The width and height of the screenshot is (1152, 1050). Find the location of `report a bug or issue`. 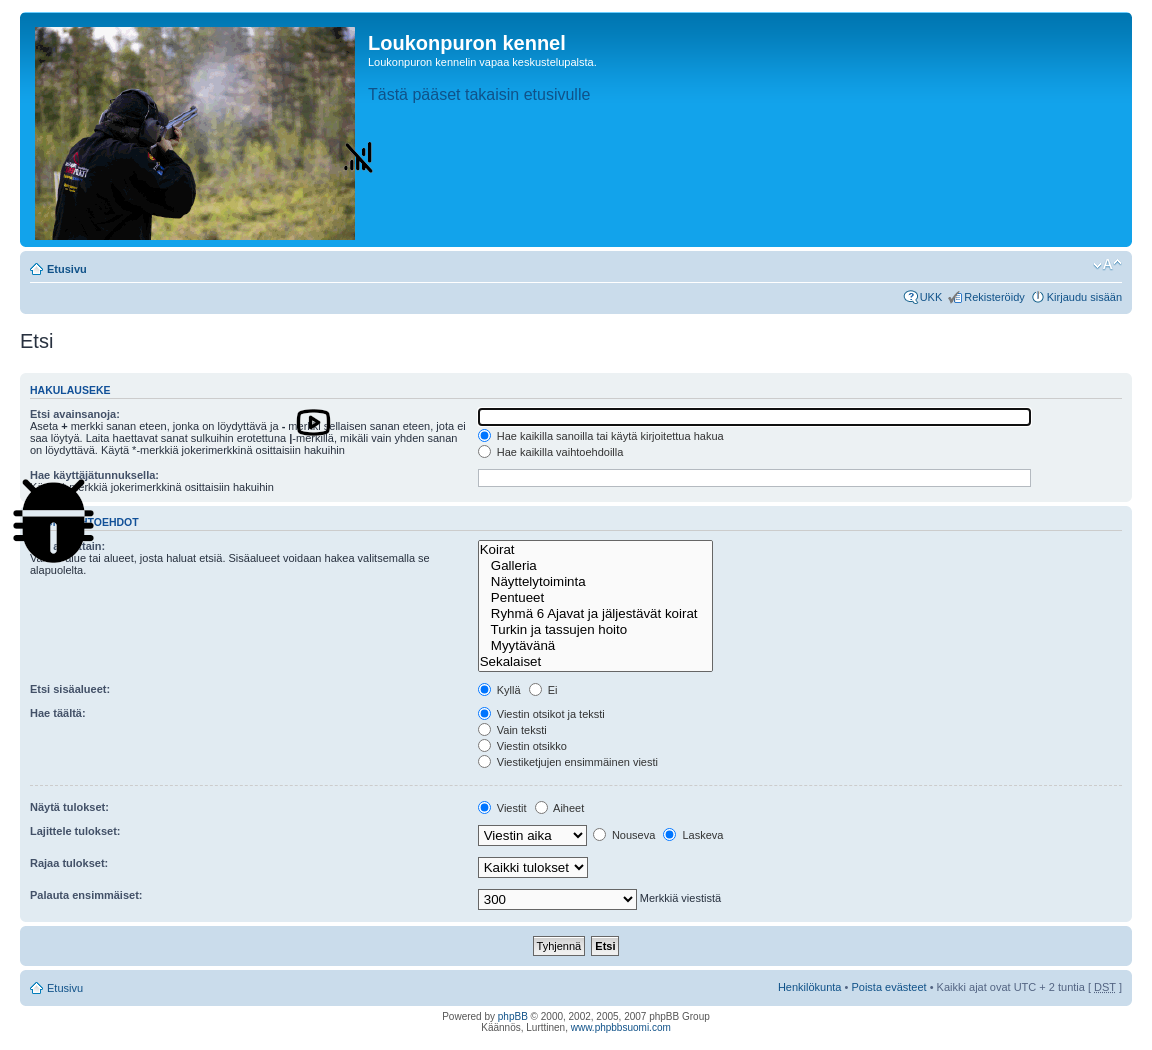

report a bug or issue is located at coordinates (53, 519).